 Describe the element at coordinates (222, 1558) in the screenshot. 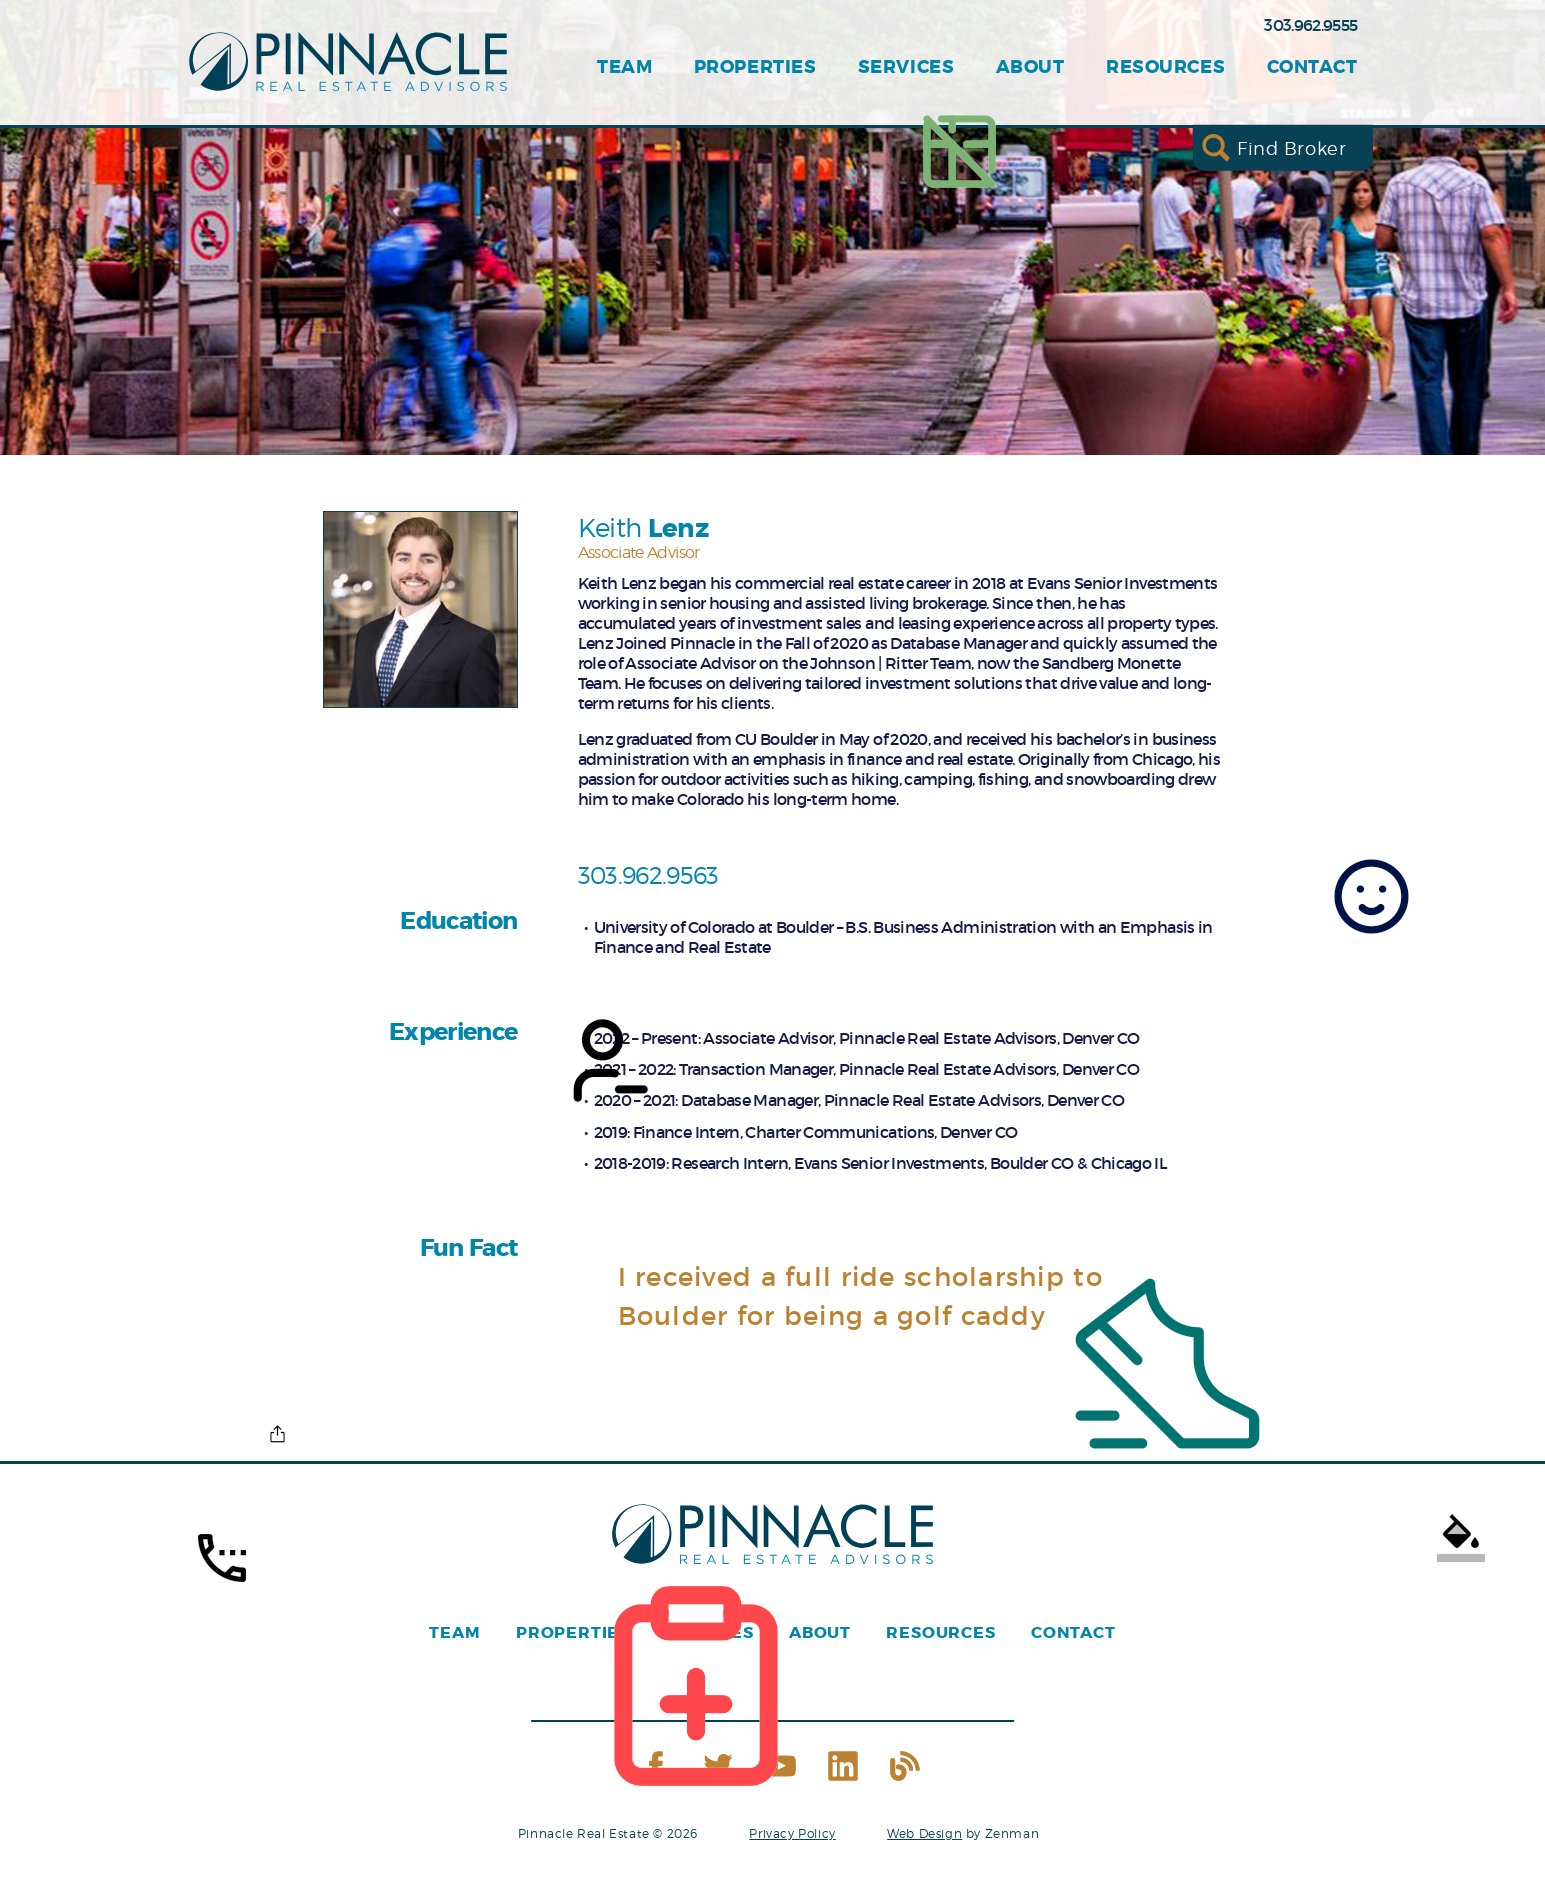

I see `access phone or call settings` at that location.